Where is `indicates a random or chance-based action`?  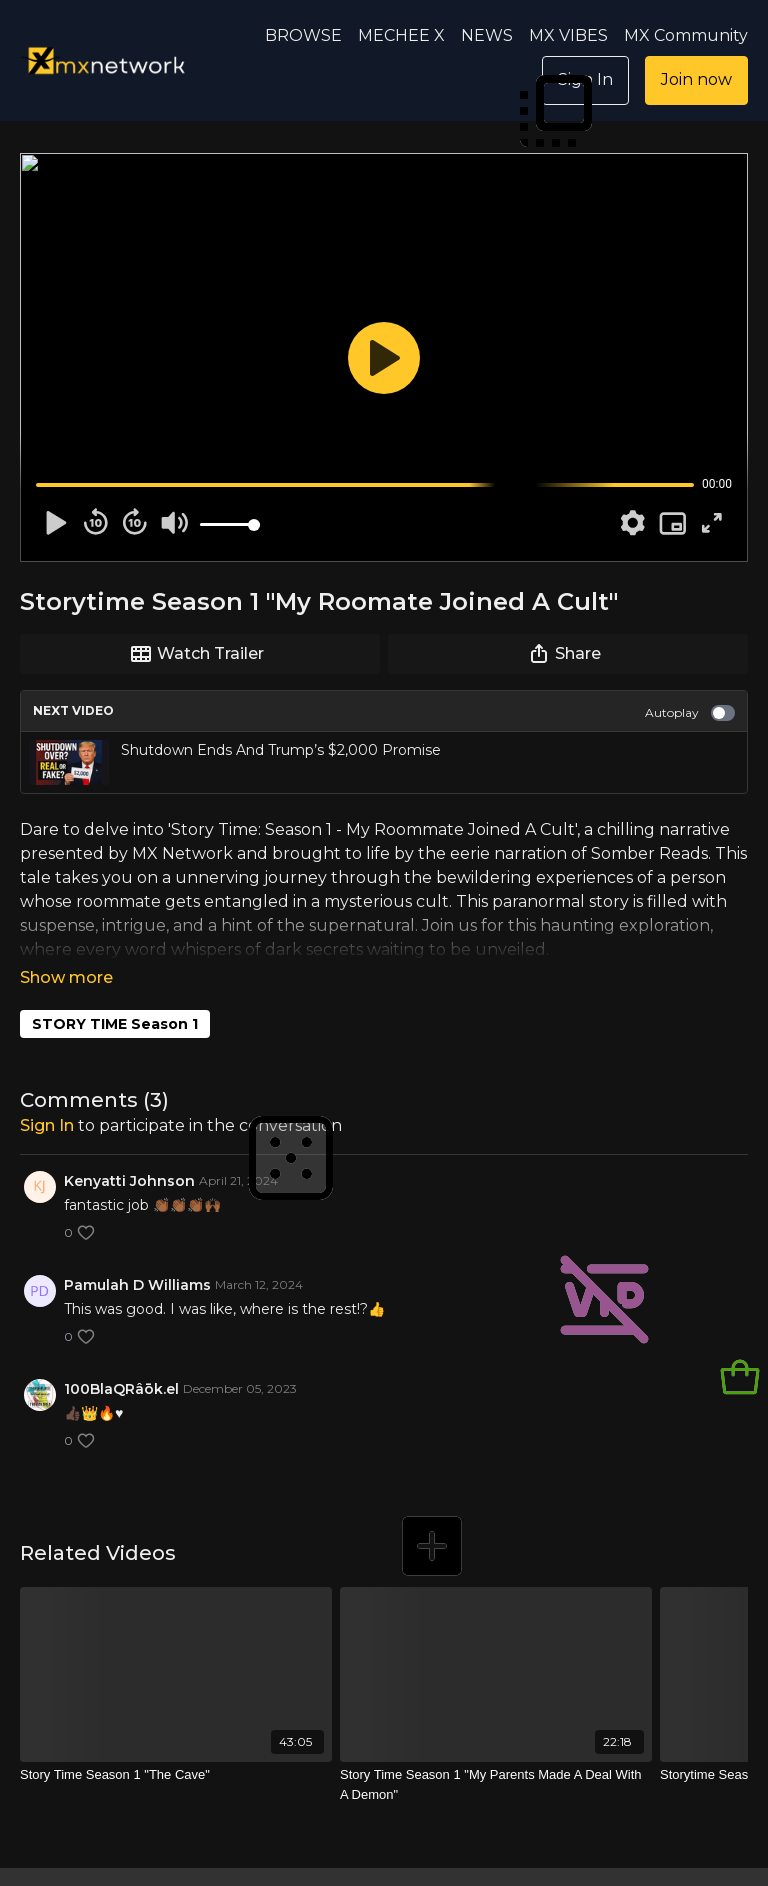 indicates a random or chance-based action is located at coordinates (291, 1158).